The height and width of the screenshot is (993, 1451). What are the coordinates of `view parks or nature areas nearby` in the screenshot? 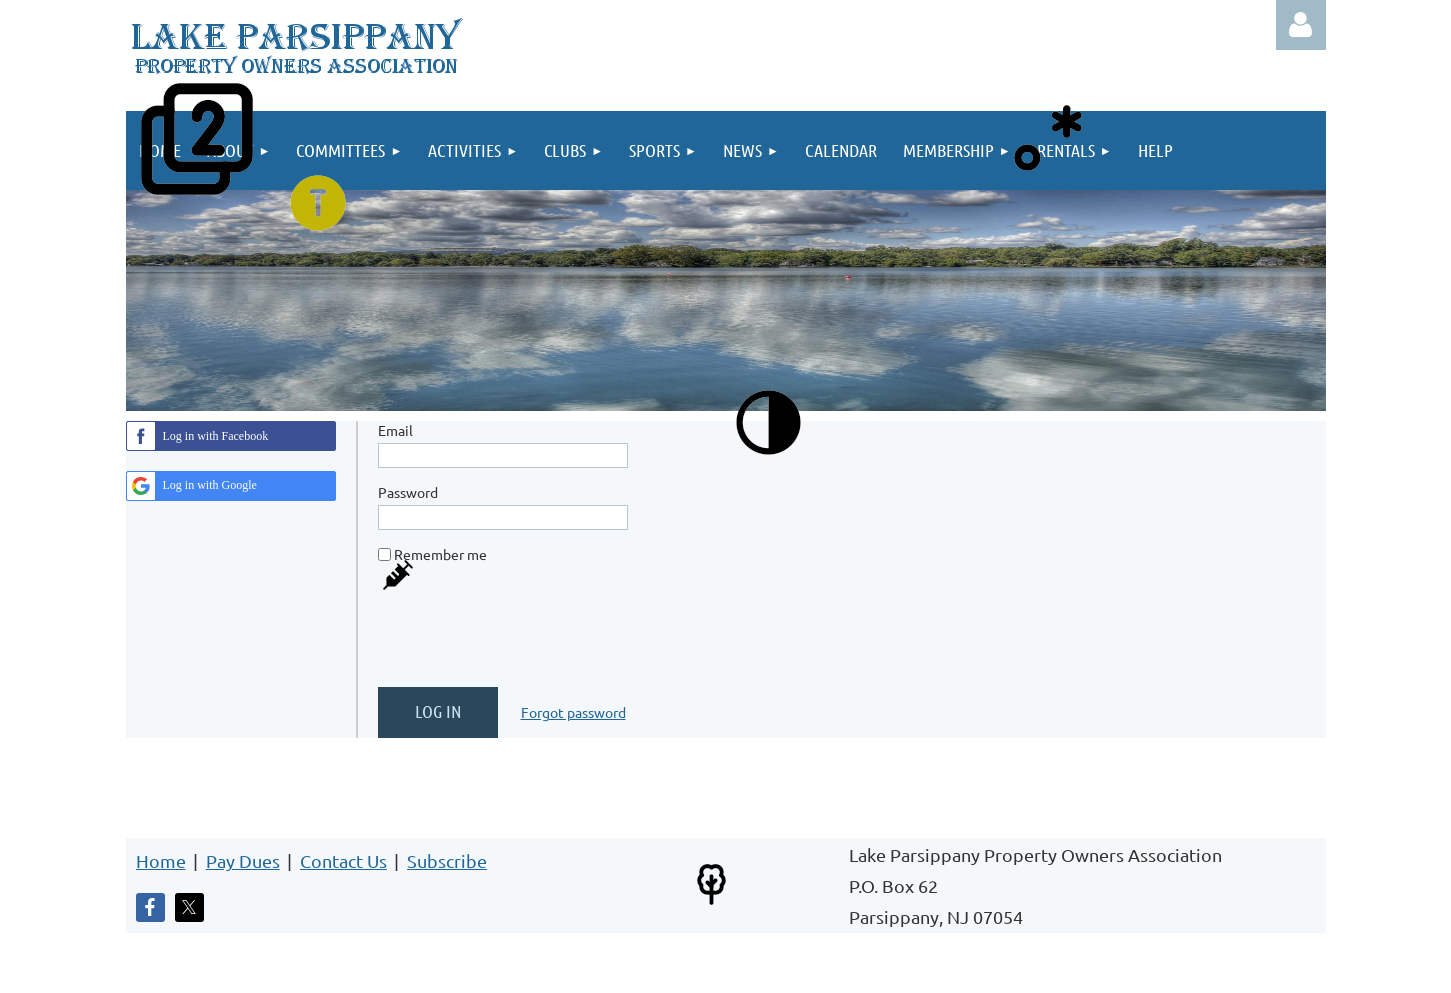 It's located at (711, 884).